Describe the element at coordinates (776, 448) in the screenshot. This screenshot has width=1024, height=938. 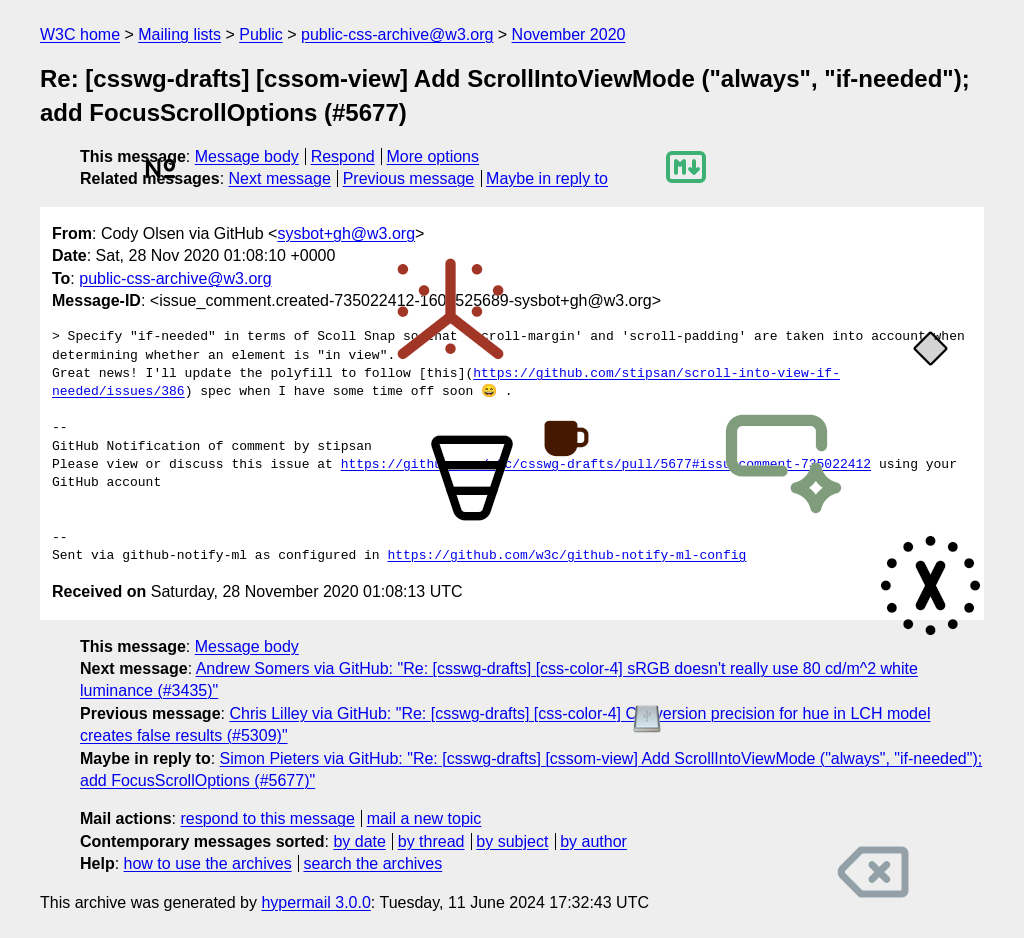
I see `enable AI-assisted text input` at that location.